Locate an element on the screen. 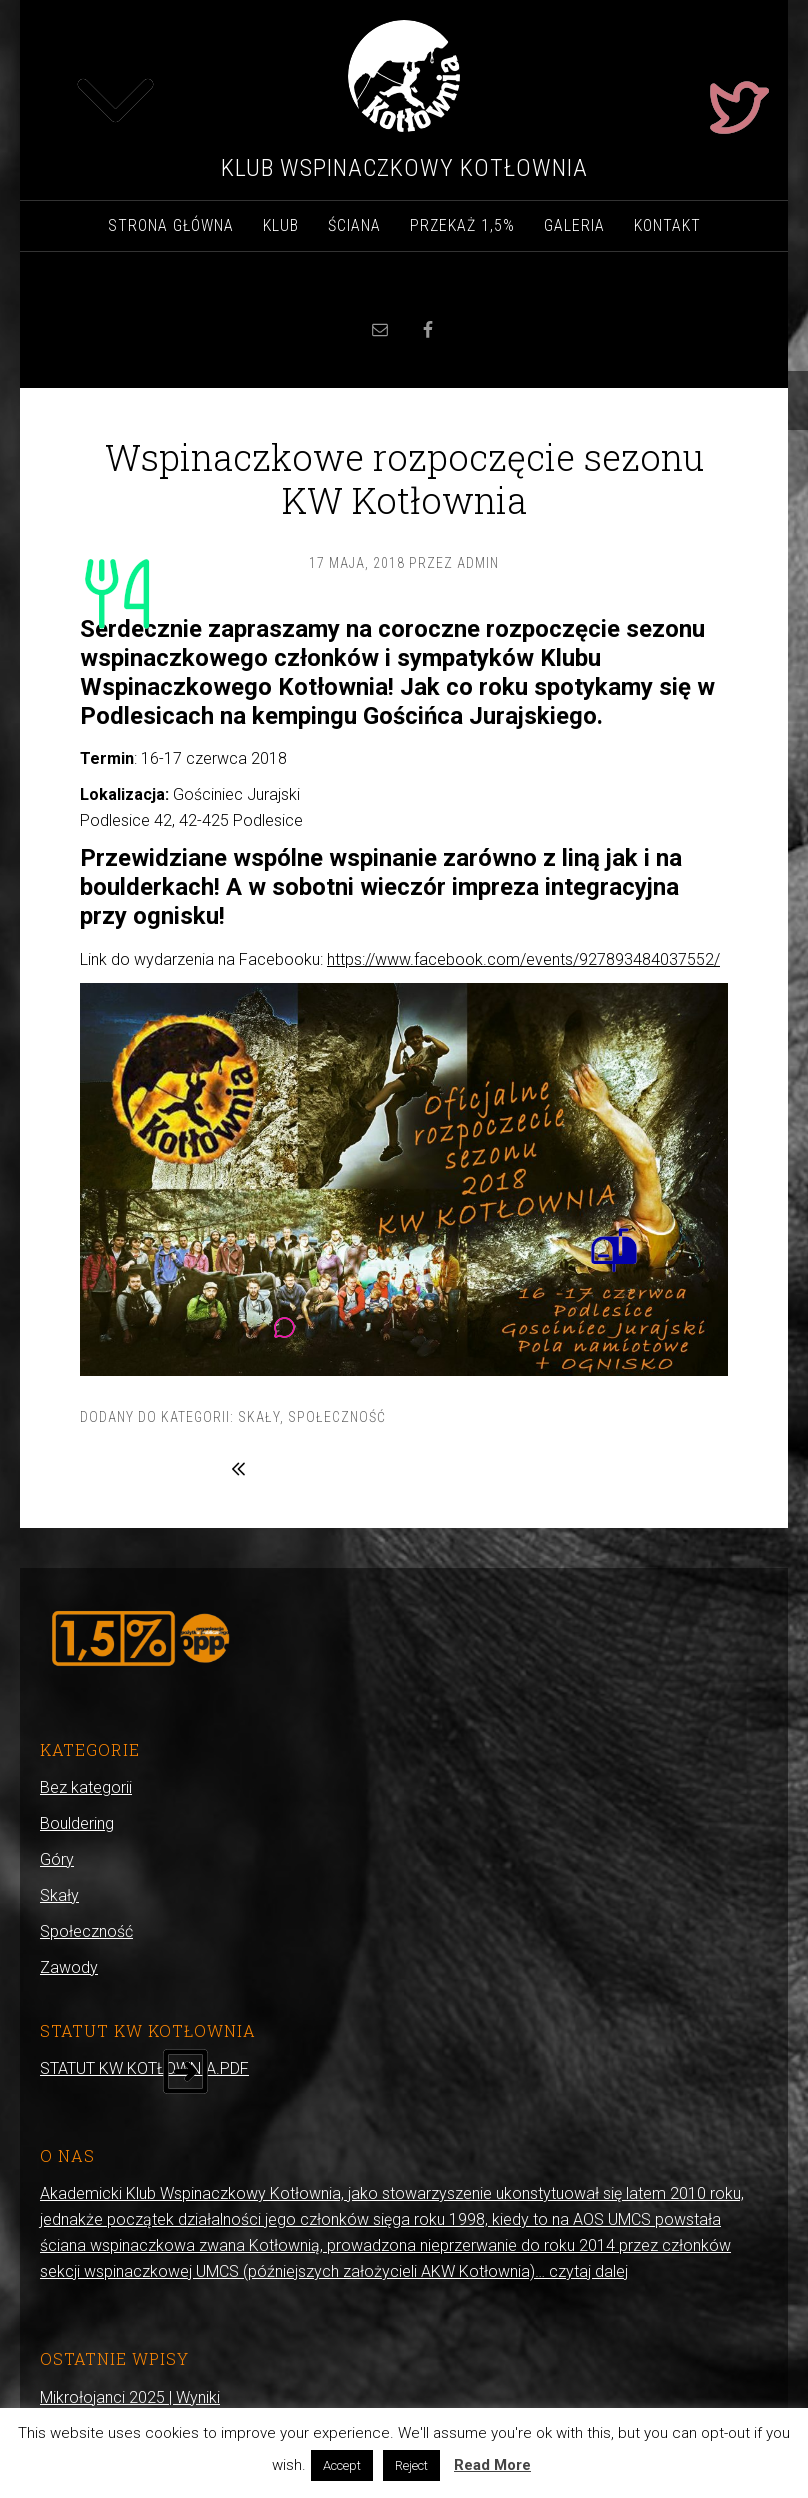  browse nearby restaurants or dining options is located at coordinates (118, 592).